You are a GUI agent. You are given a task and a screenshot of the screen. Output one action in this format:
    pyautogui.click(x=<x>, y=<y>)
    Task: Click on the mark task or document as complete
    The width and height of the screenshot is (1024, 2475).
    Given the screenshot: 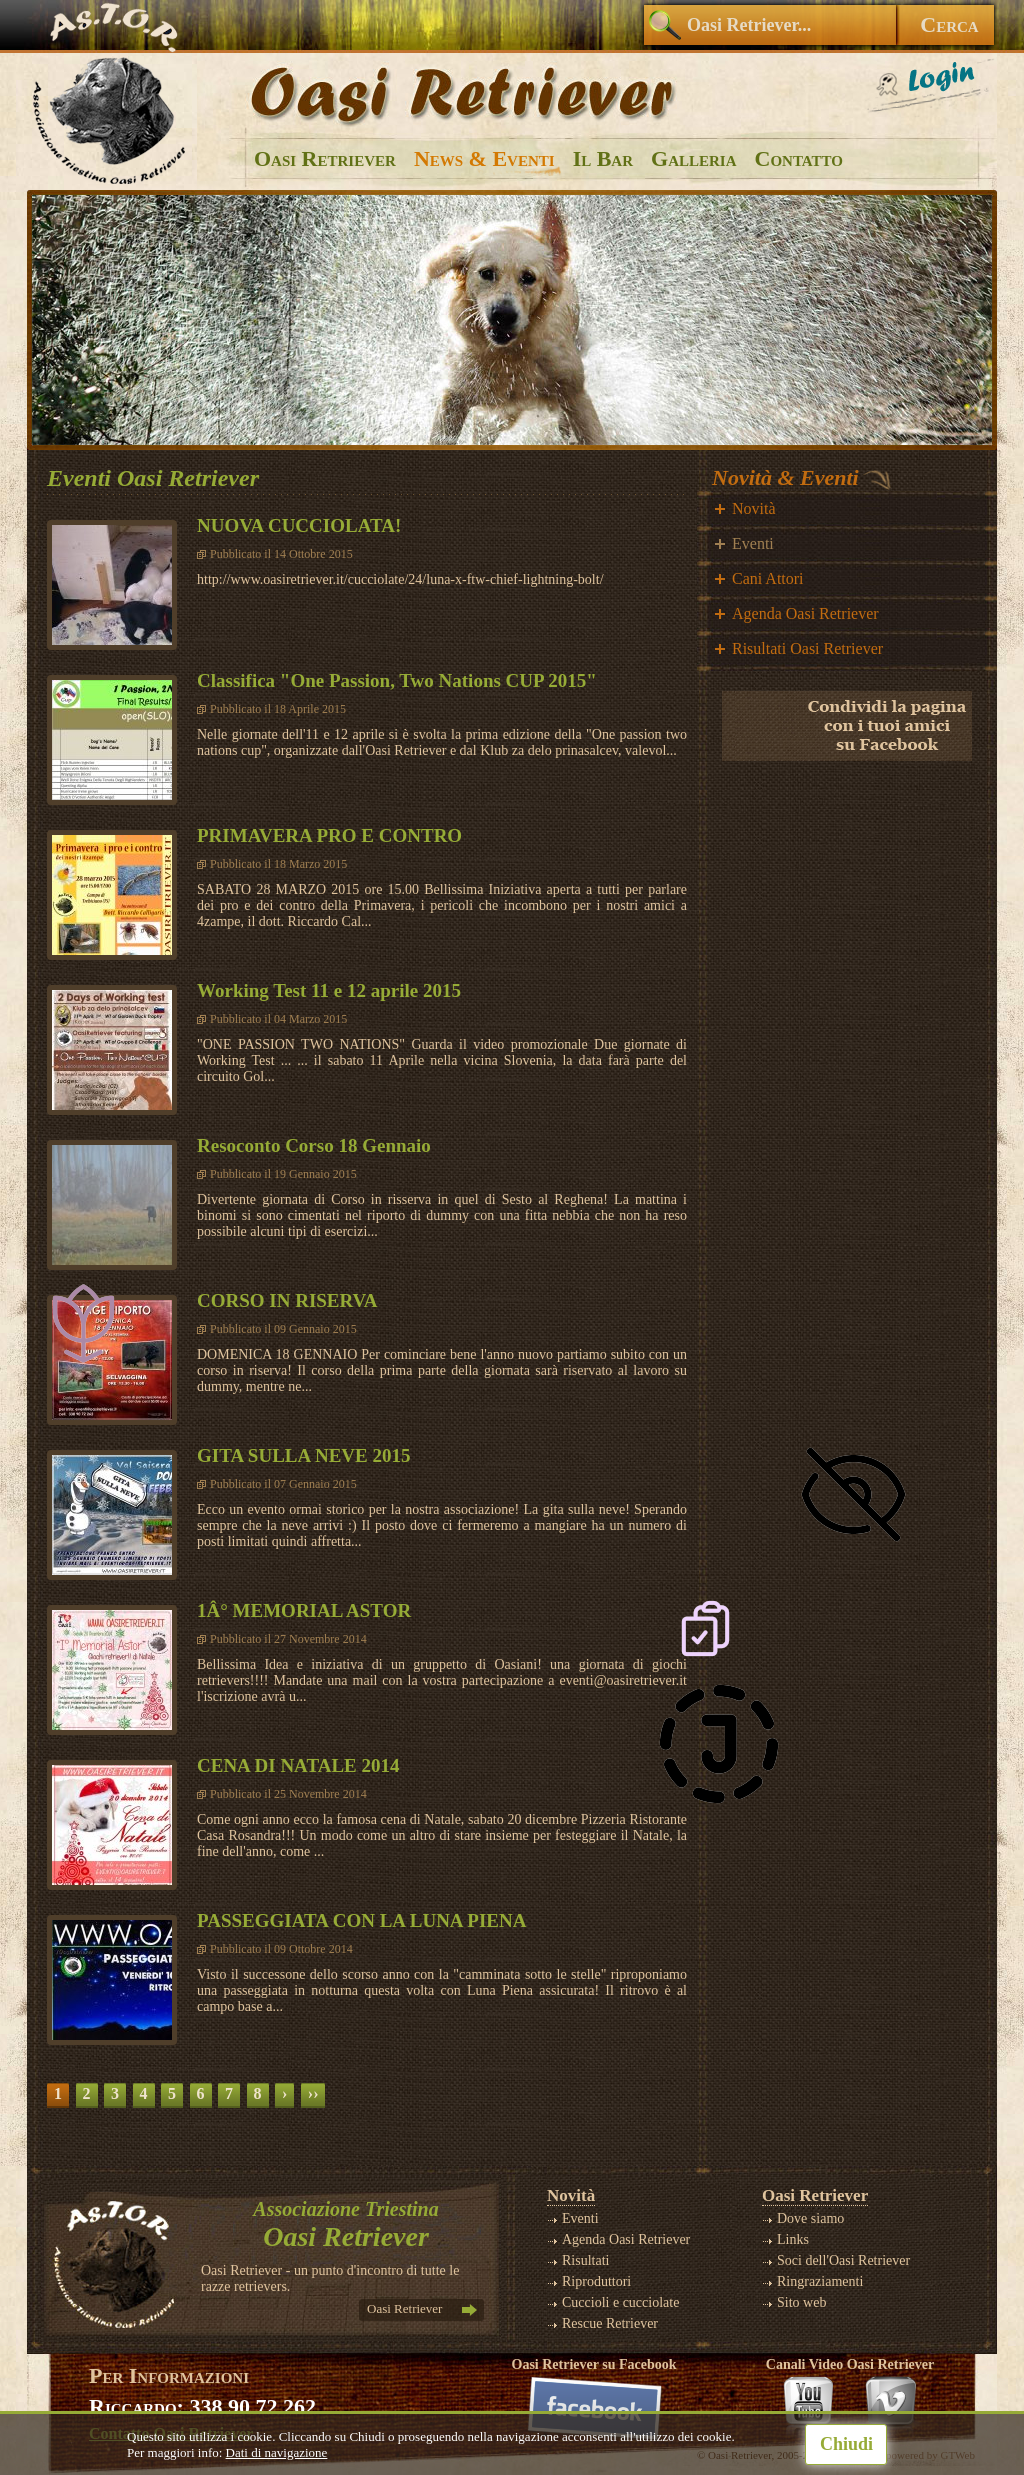 What is the action you would take?
    pyautogui.click(x=705, y=1628)
    